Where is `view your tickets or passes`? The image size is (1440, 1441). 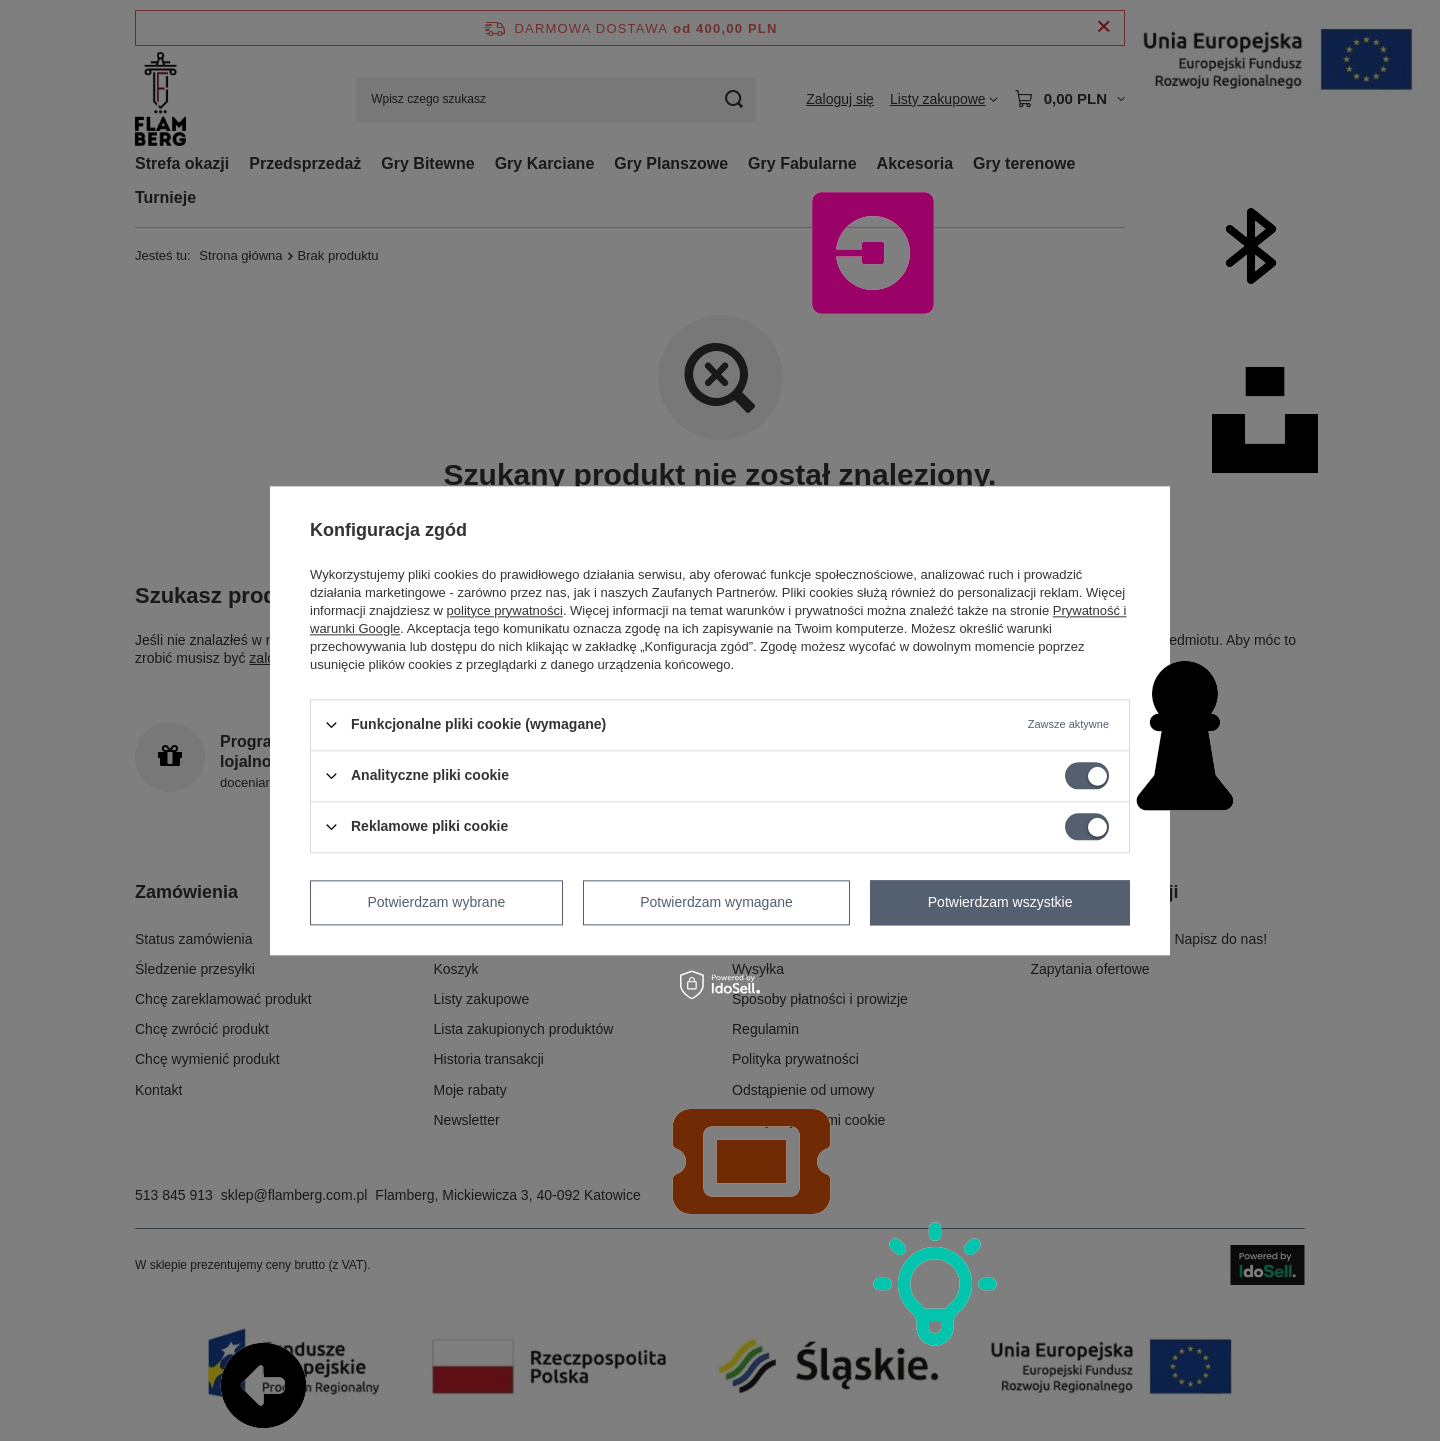
view your tickets or passes is located at coordinates (751, 1161).